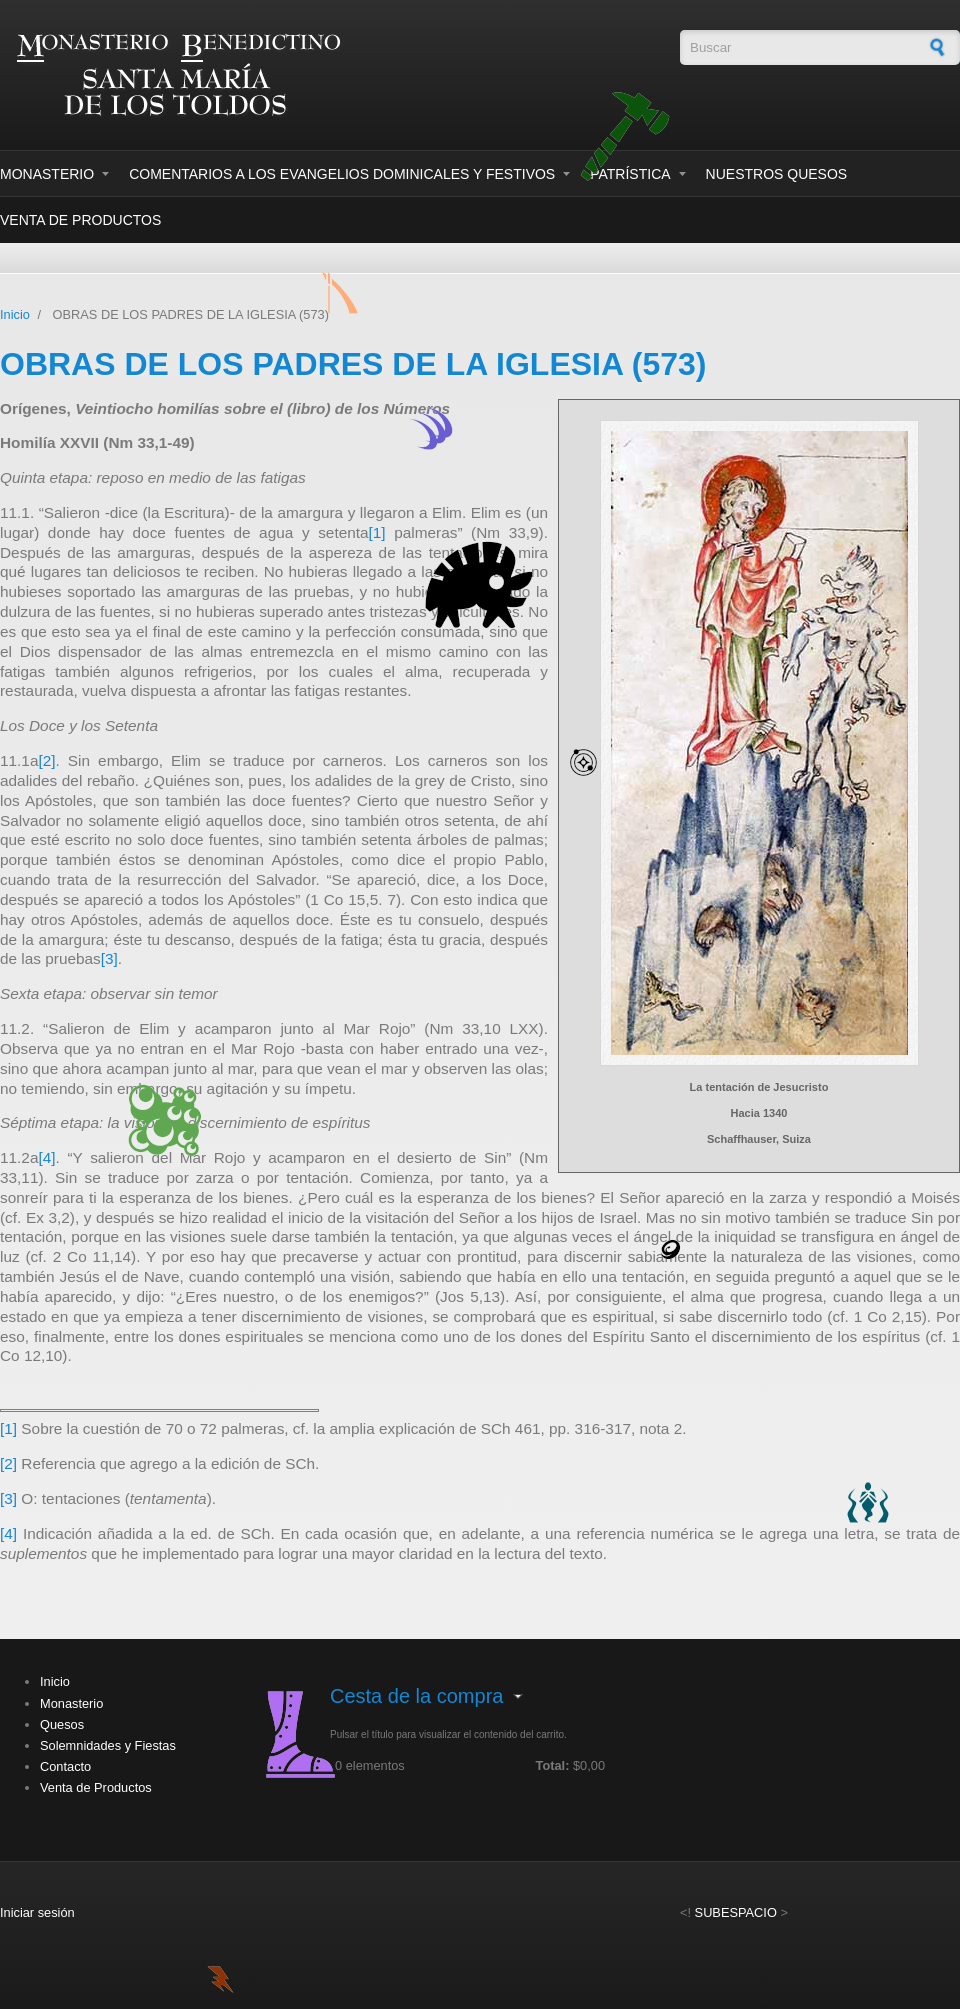 The height and width of the screenshot is (2009, 960). Describe the element at coordinates (220, 1979) in the screenshot. I see `activate power boost or turbo mode` at that location.